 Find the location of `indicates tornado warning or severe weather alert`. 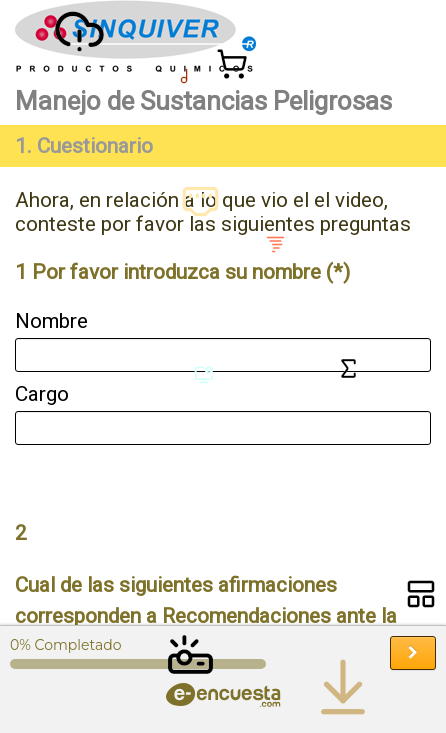

indicates tornado warning or severe weather alert is located at coordinates (275, 244).